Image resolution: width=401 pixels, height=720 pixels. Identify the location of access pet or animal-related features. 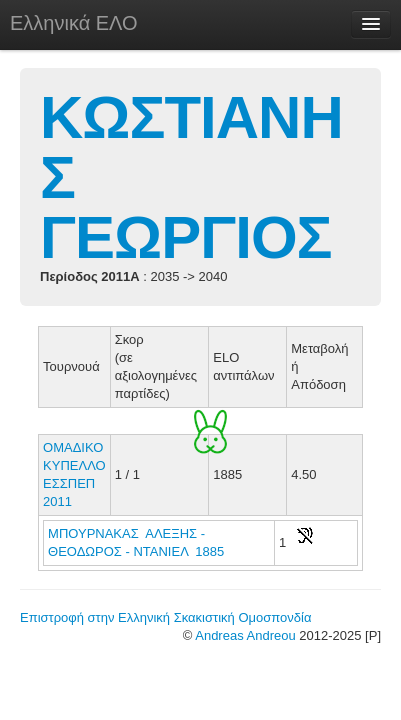
(210, 432).